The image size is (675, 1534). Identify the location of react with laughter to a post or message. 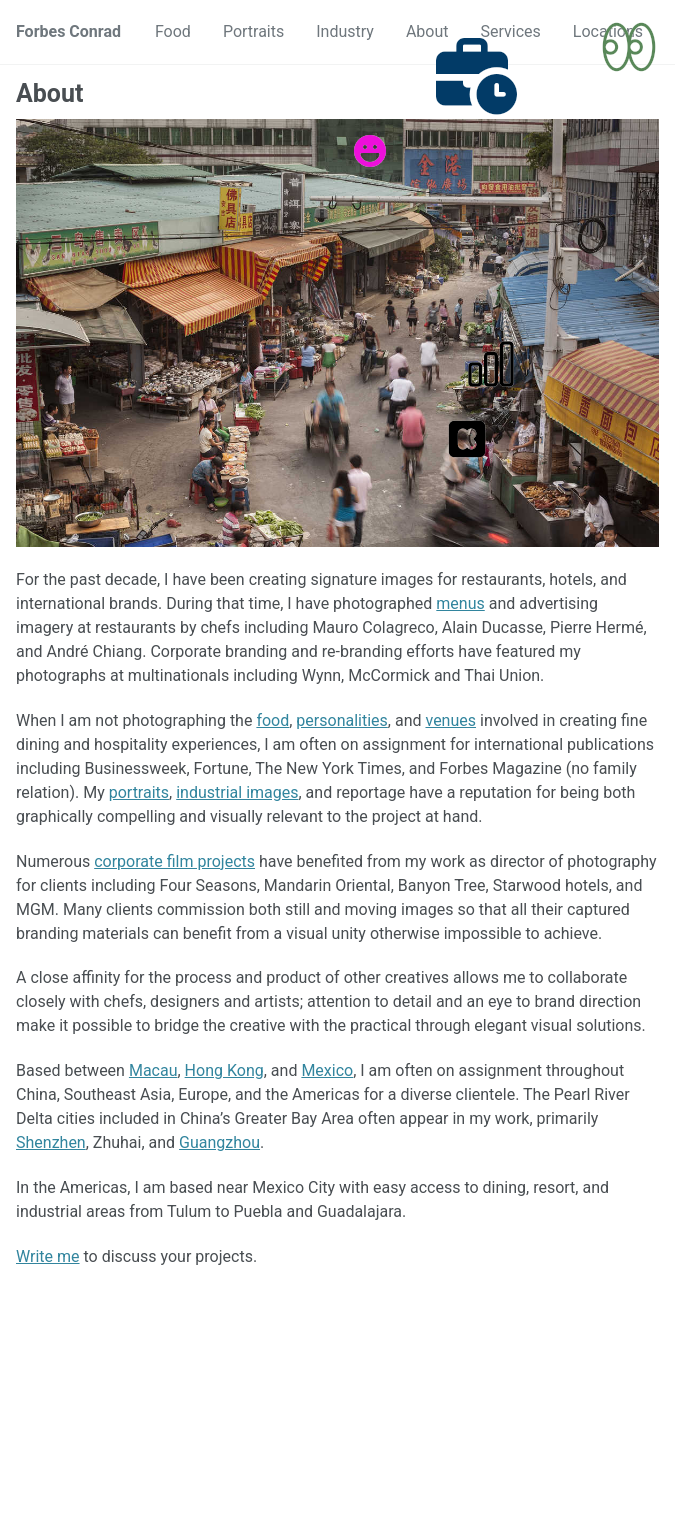
(370, 151).